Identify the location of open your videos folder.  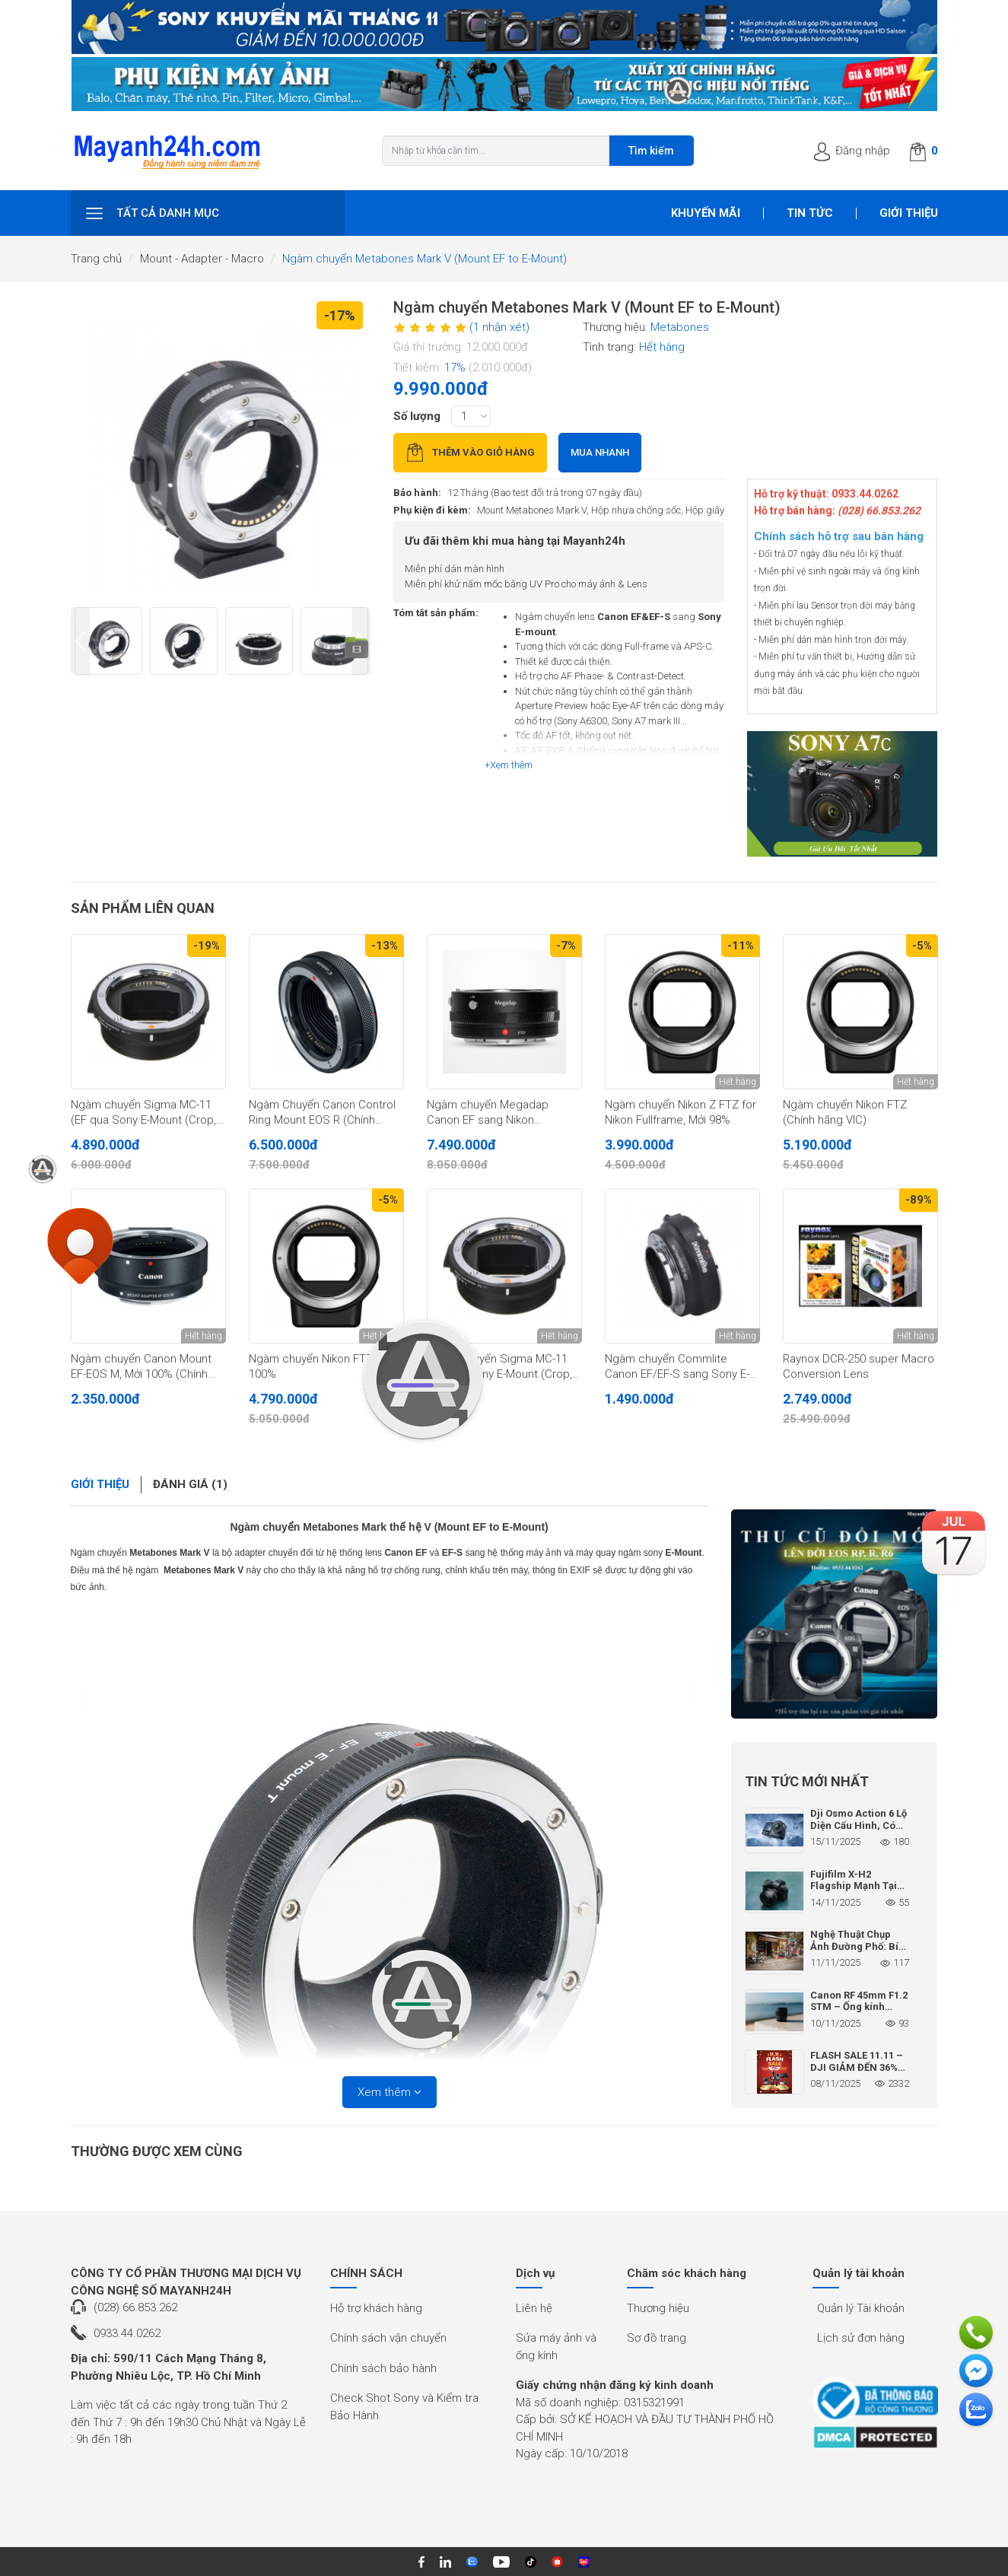
(357, 647).